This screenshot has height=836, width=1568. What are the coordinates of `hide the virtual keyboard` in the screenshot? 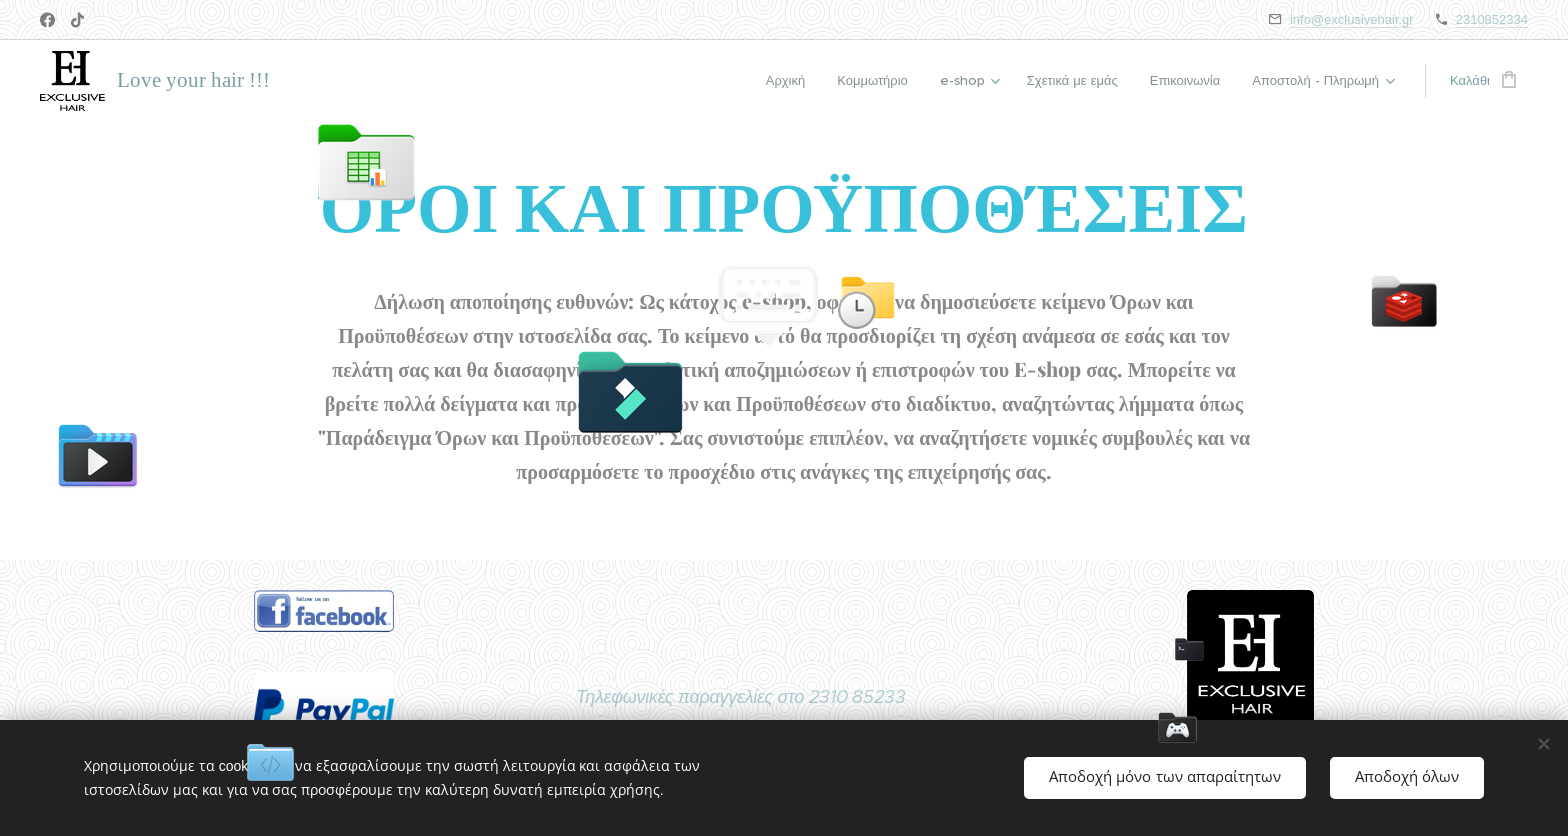 It's located at (768, 306).